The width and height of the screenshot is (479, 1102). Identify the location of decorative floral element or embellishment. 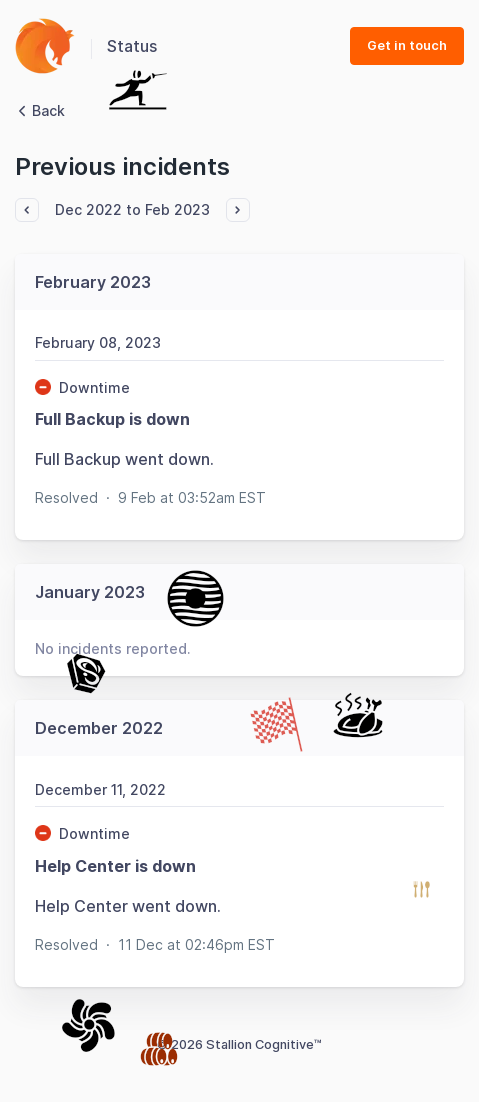
(88, 1025).